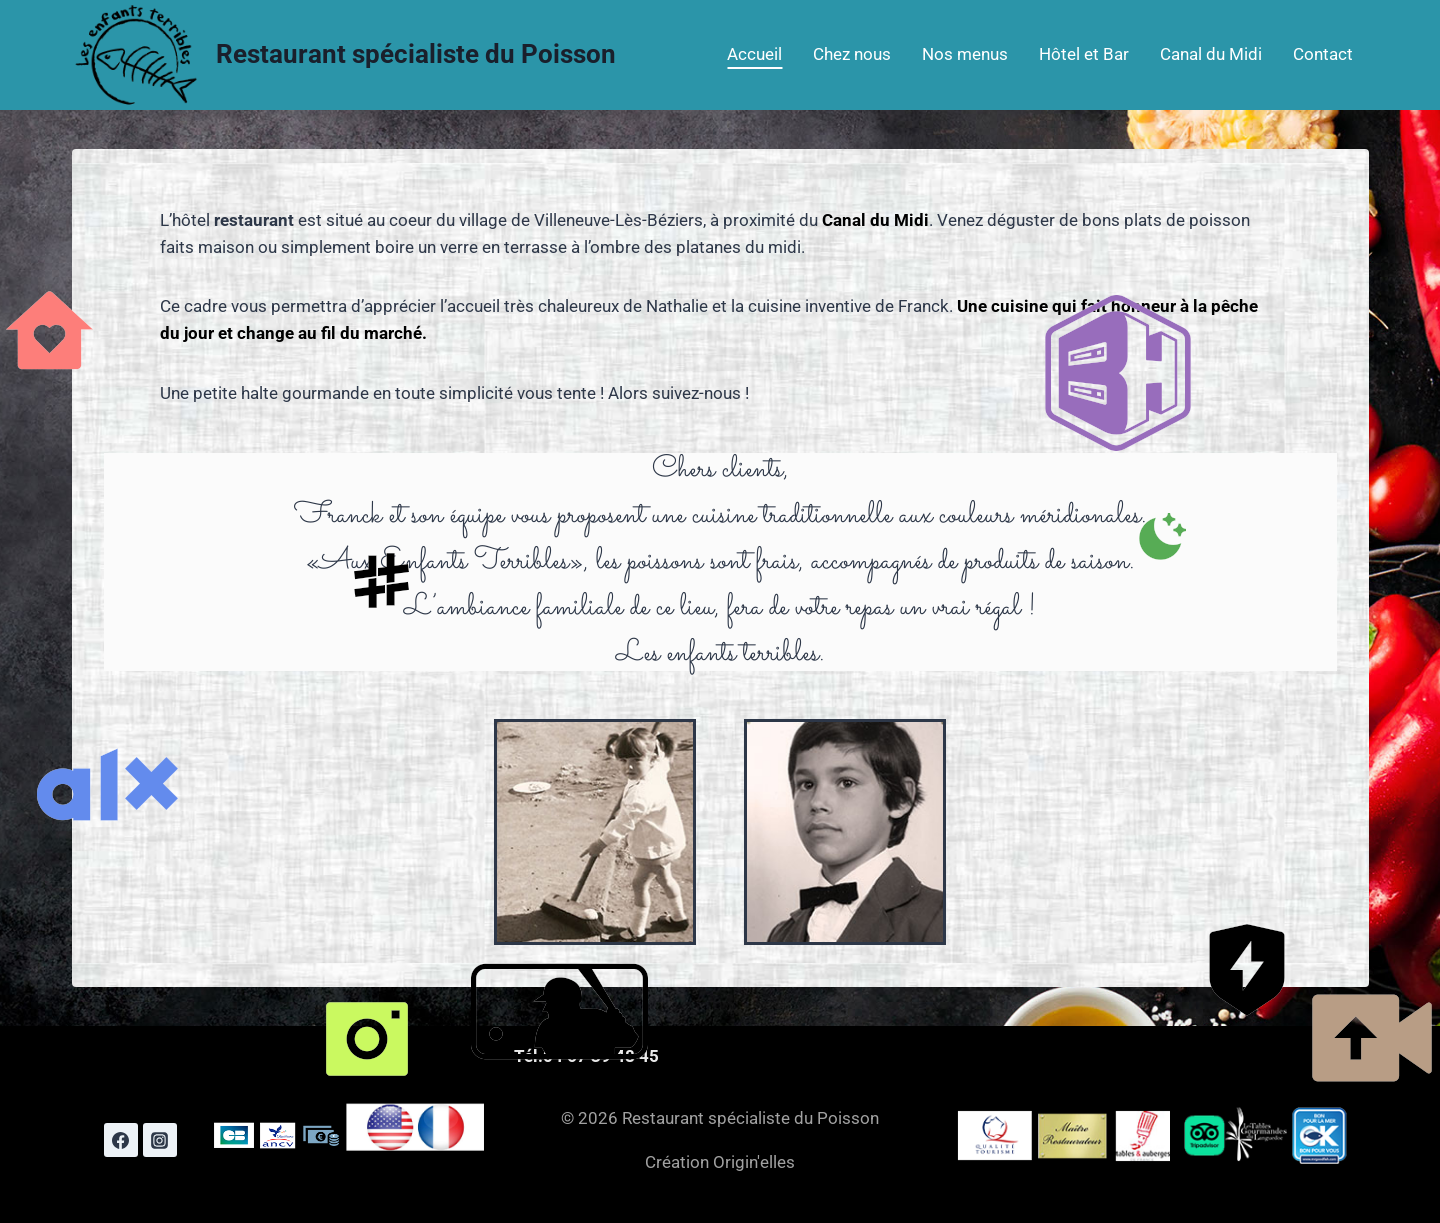 This screenshot has width=1440, height=1223. What do you see at coordinates (1160, 538) in the screenshot?
I see `enable dark mode or night theme` at bounding box center [1160, 538].